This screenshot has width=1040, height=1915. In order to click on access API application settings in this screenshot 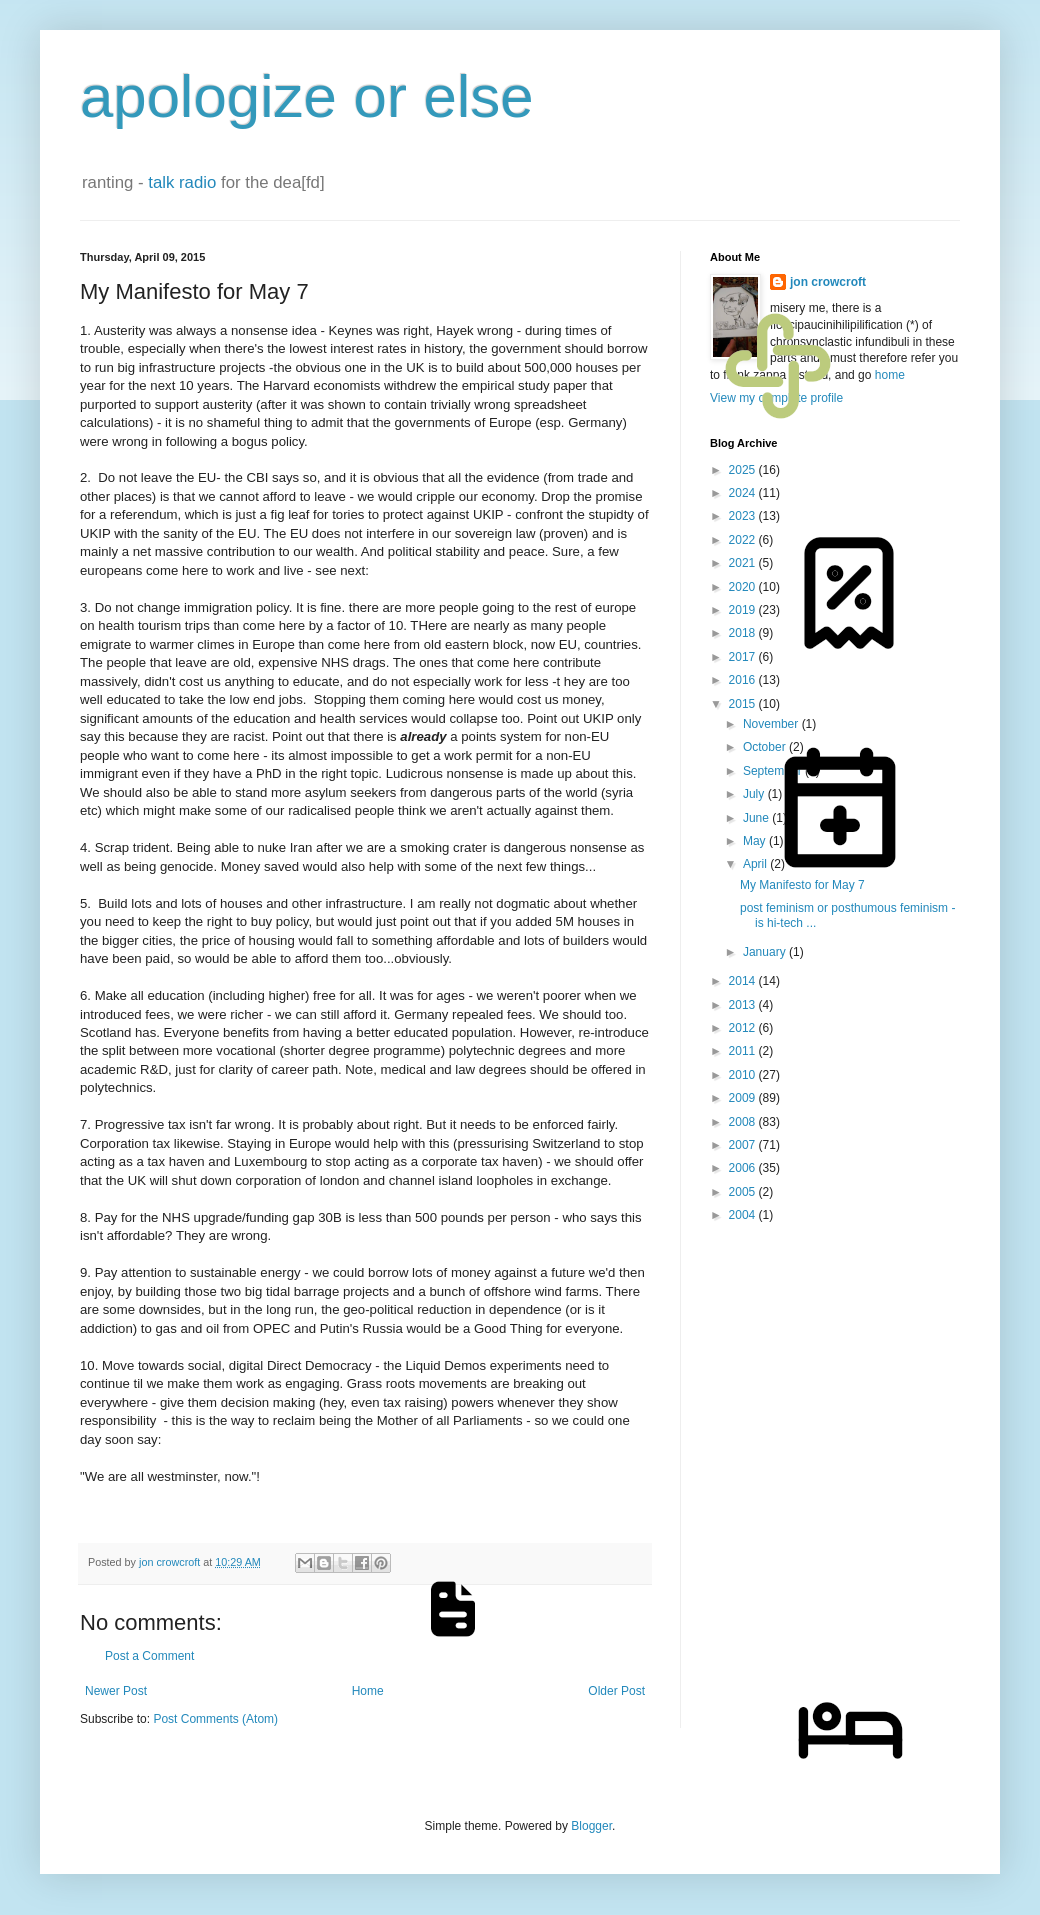, I will do `click(778, 366)`.